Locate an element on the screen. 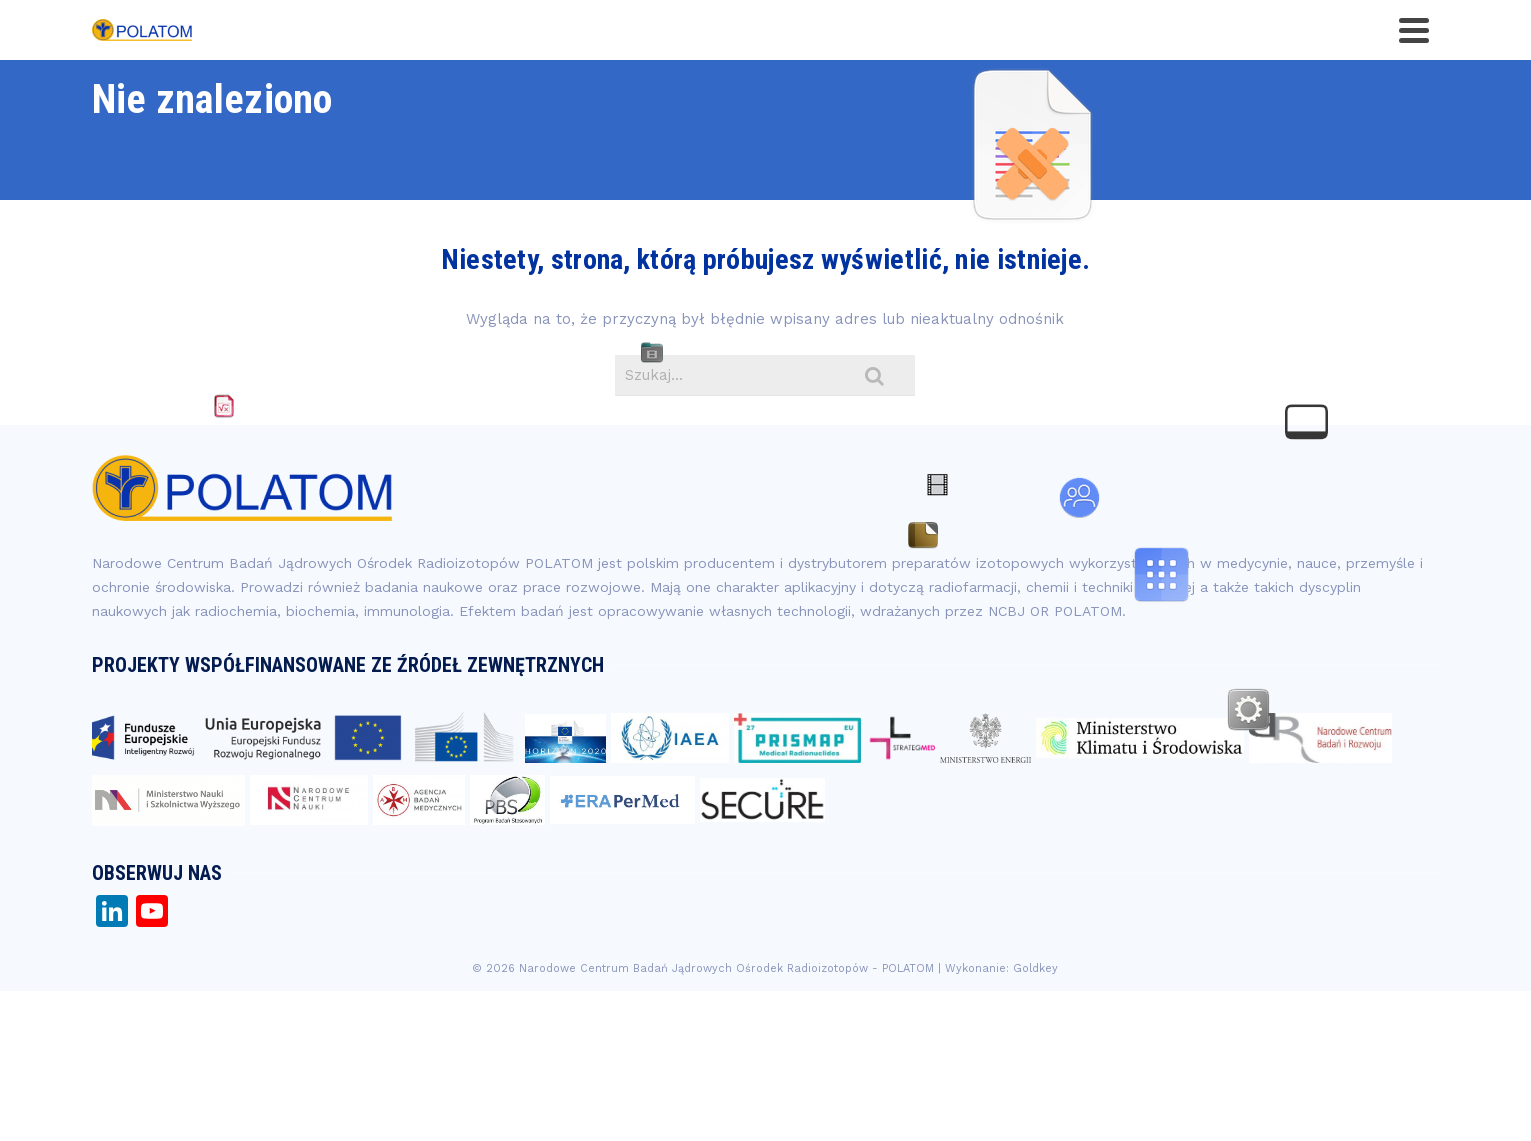  change desktop wallpaper settings is located at coordinates (923, 534).